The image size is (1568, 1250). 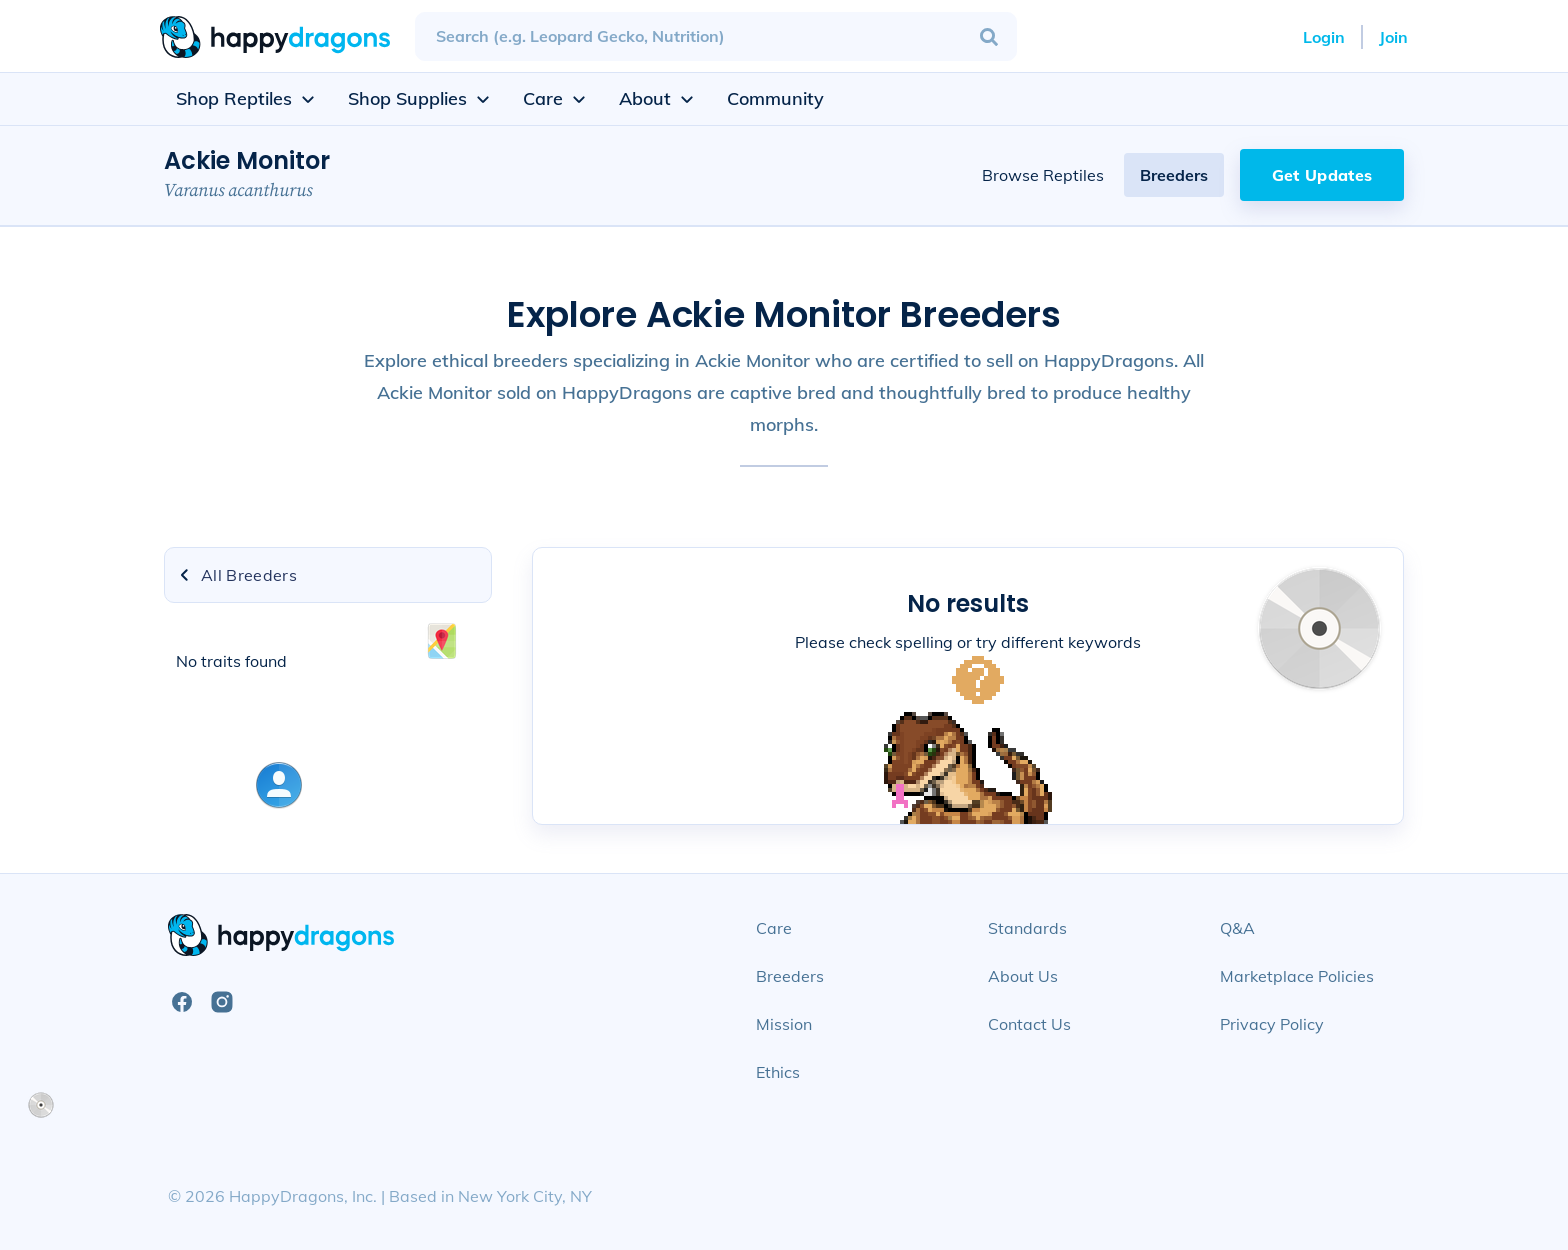 I want to click on indicates a CD-ROM or optical disc drive, so click(x=41, y=1105).